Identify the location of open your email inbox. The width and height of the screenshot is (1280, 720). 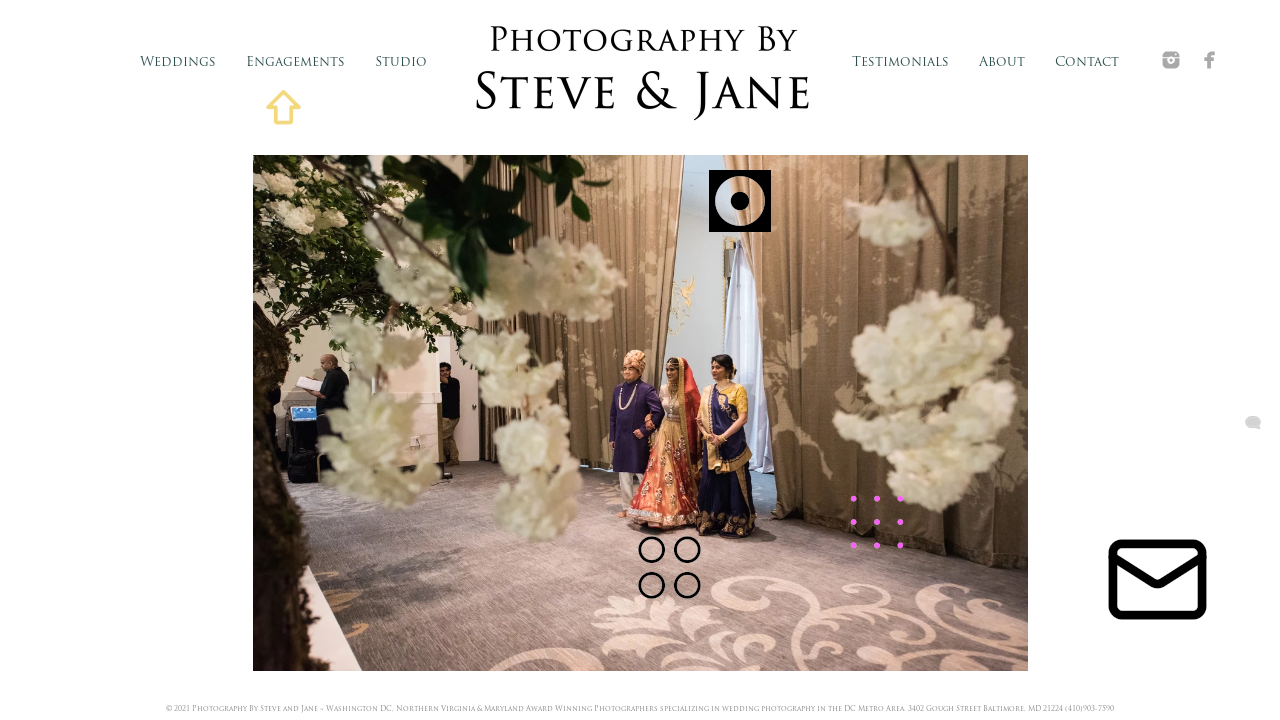
(1157, 579).